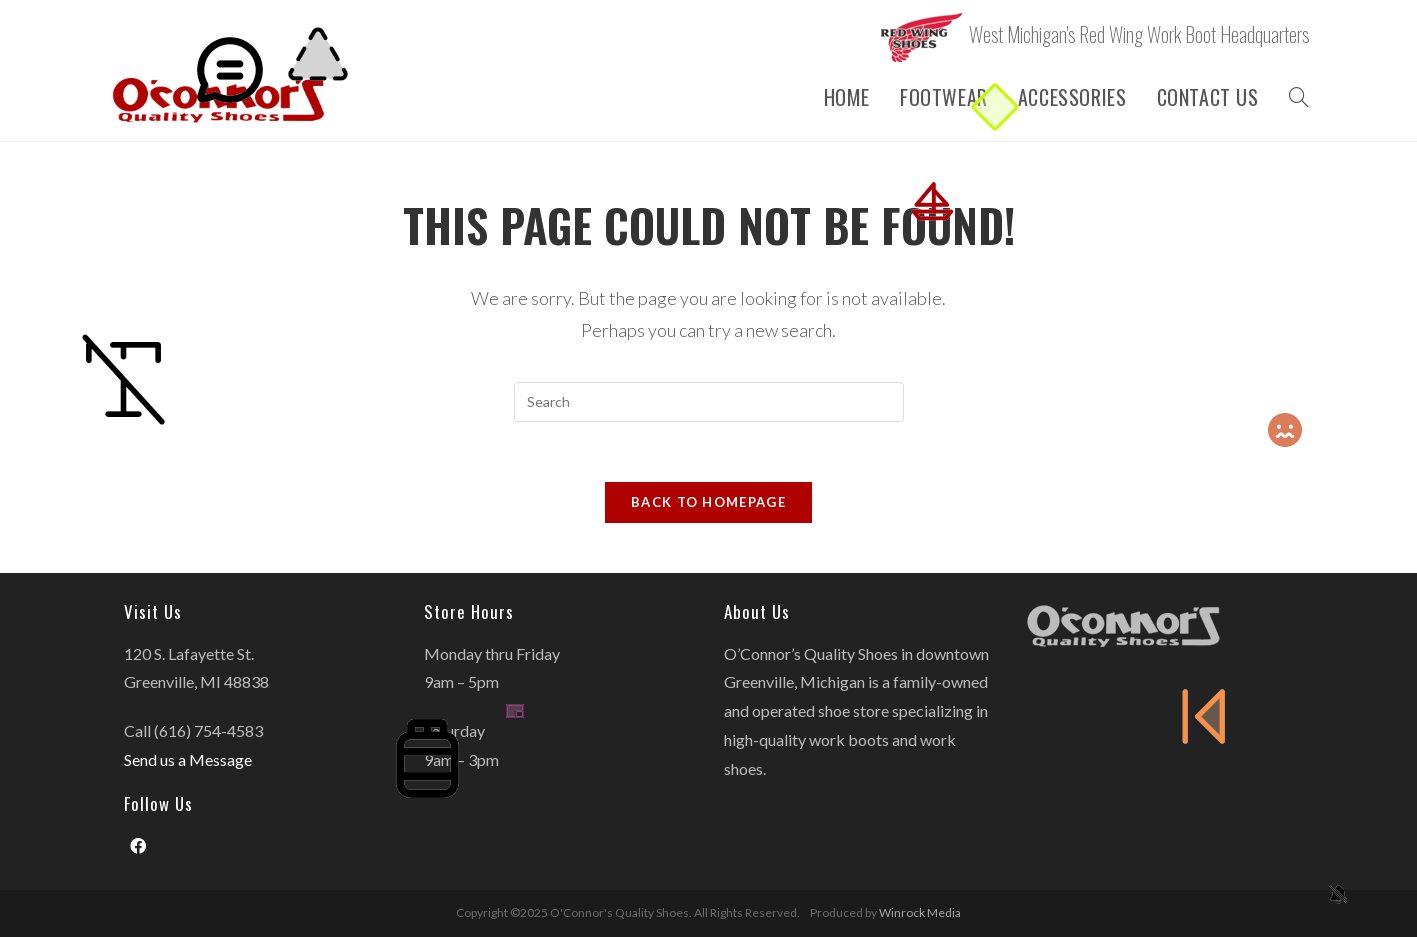  Describe the element at coordinates (123, 379) in the screenshot. I see `disable text formatting` at that location.